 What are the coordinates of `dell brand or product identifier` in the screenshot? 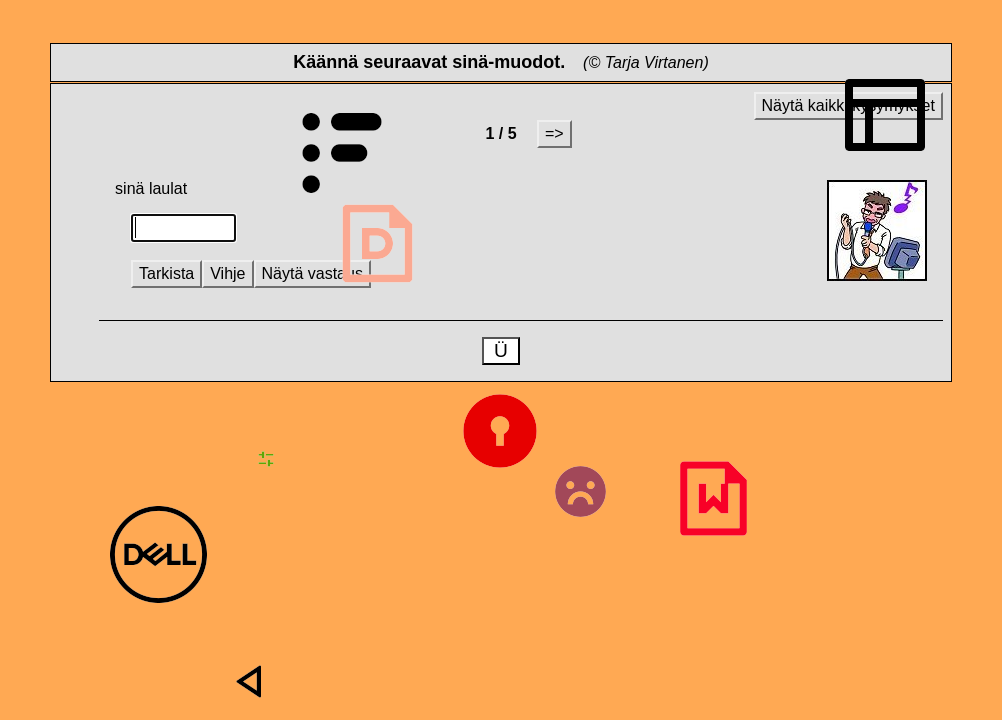 It's located at (158, 554).